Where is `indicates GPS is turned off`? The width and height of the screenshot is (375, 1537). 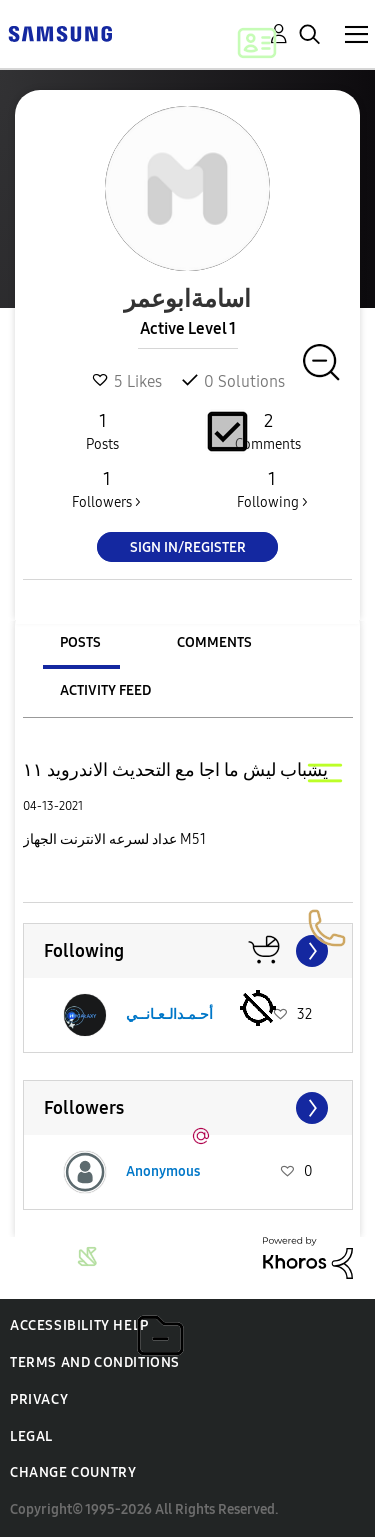 indicates GPS is turned off is located at coordinates (258, 1008).